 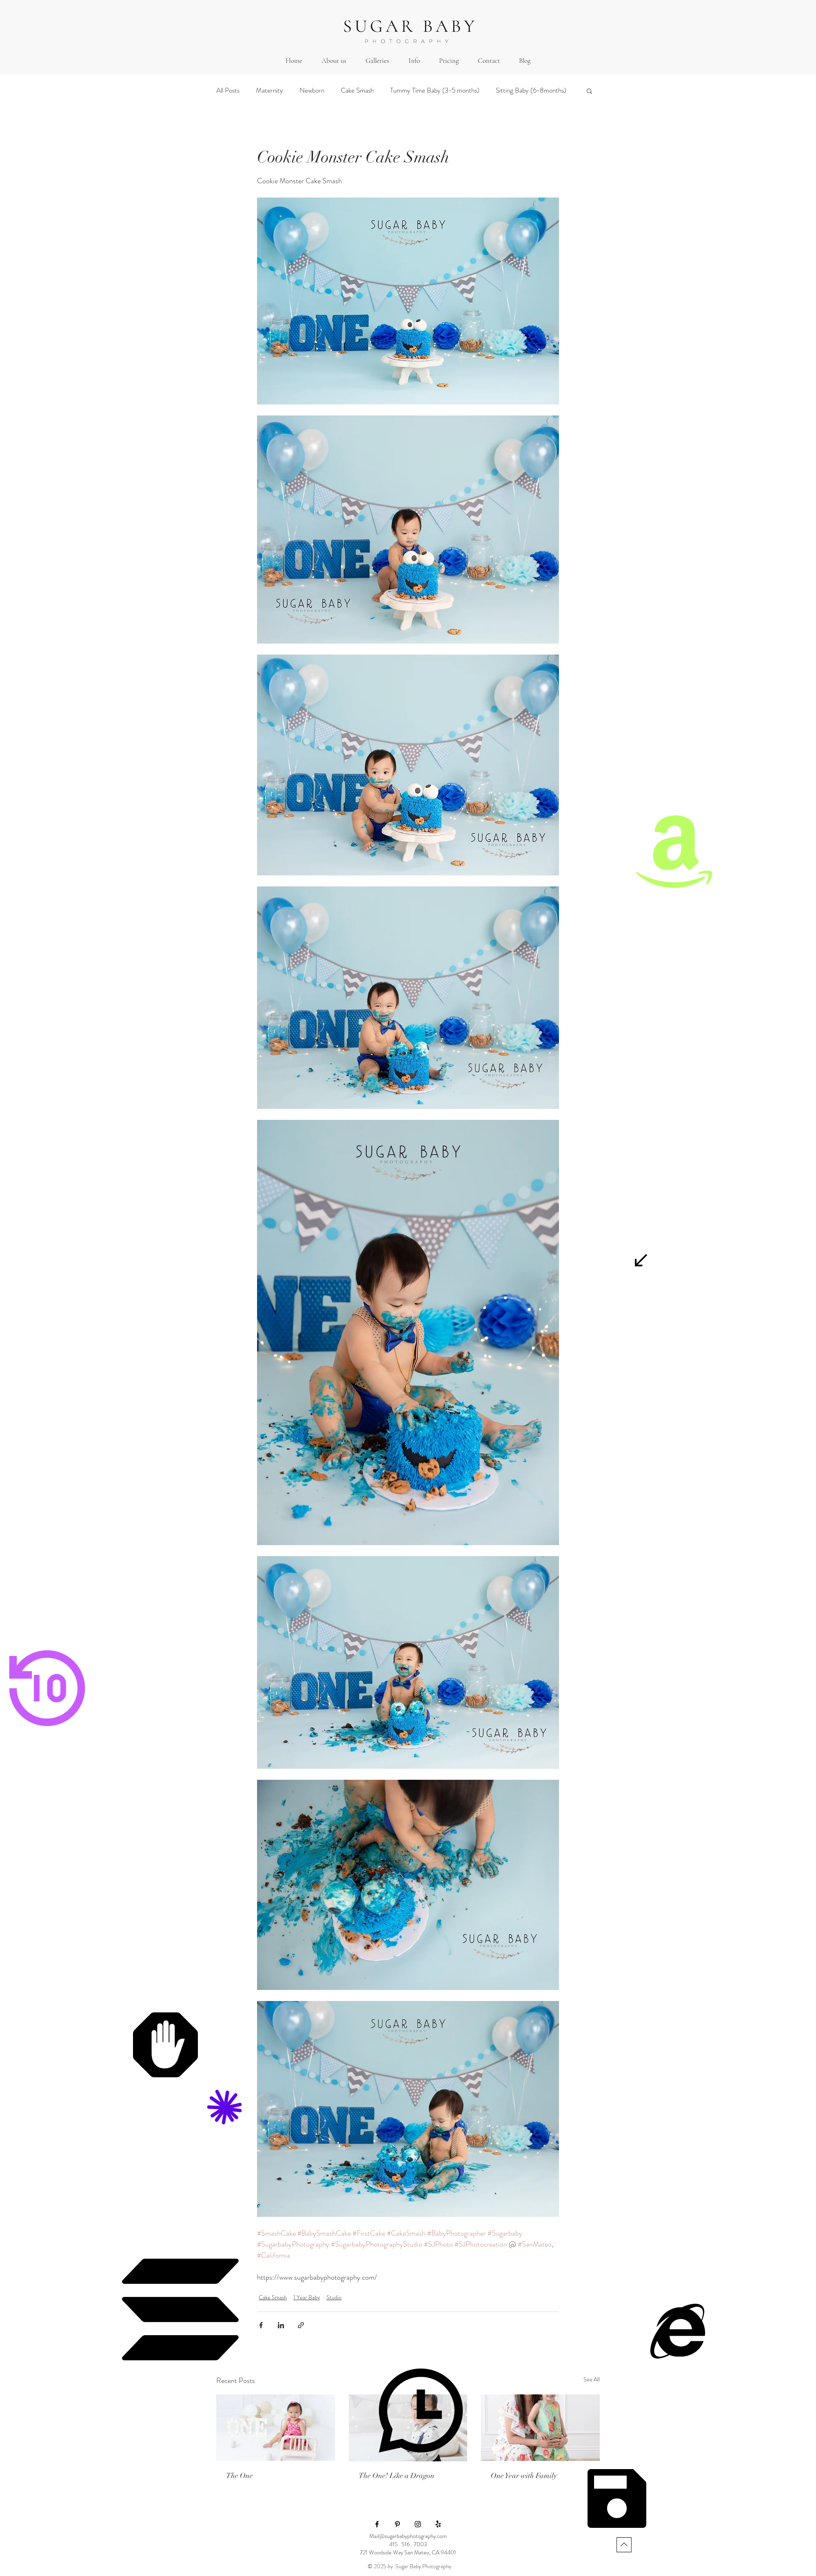 I want to click on view chat history, so click(x=421, y=2410).